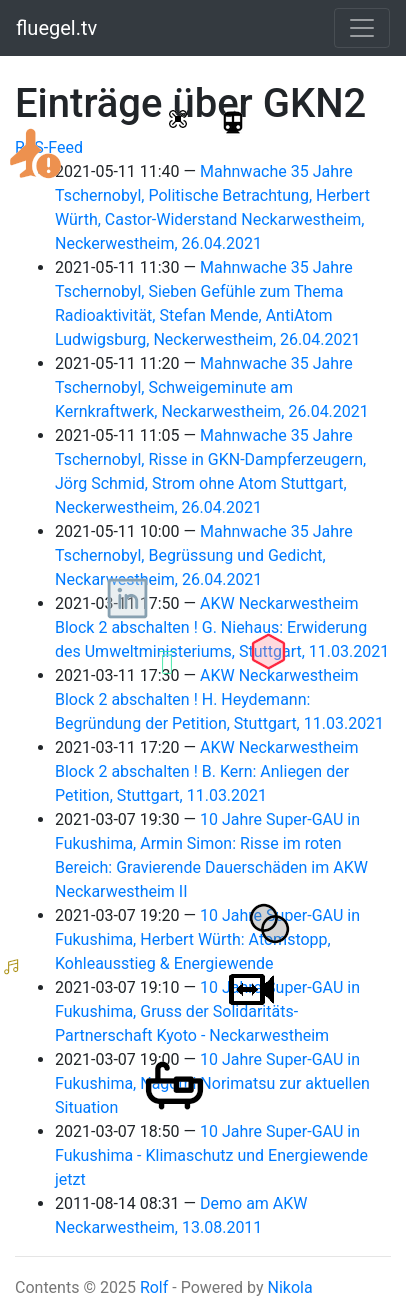 The height and width of the screenshot is (1300, 406). Describe the element at coordinates (268, 651) in the screenshot. I see `generic shape or container element` at that location.